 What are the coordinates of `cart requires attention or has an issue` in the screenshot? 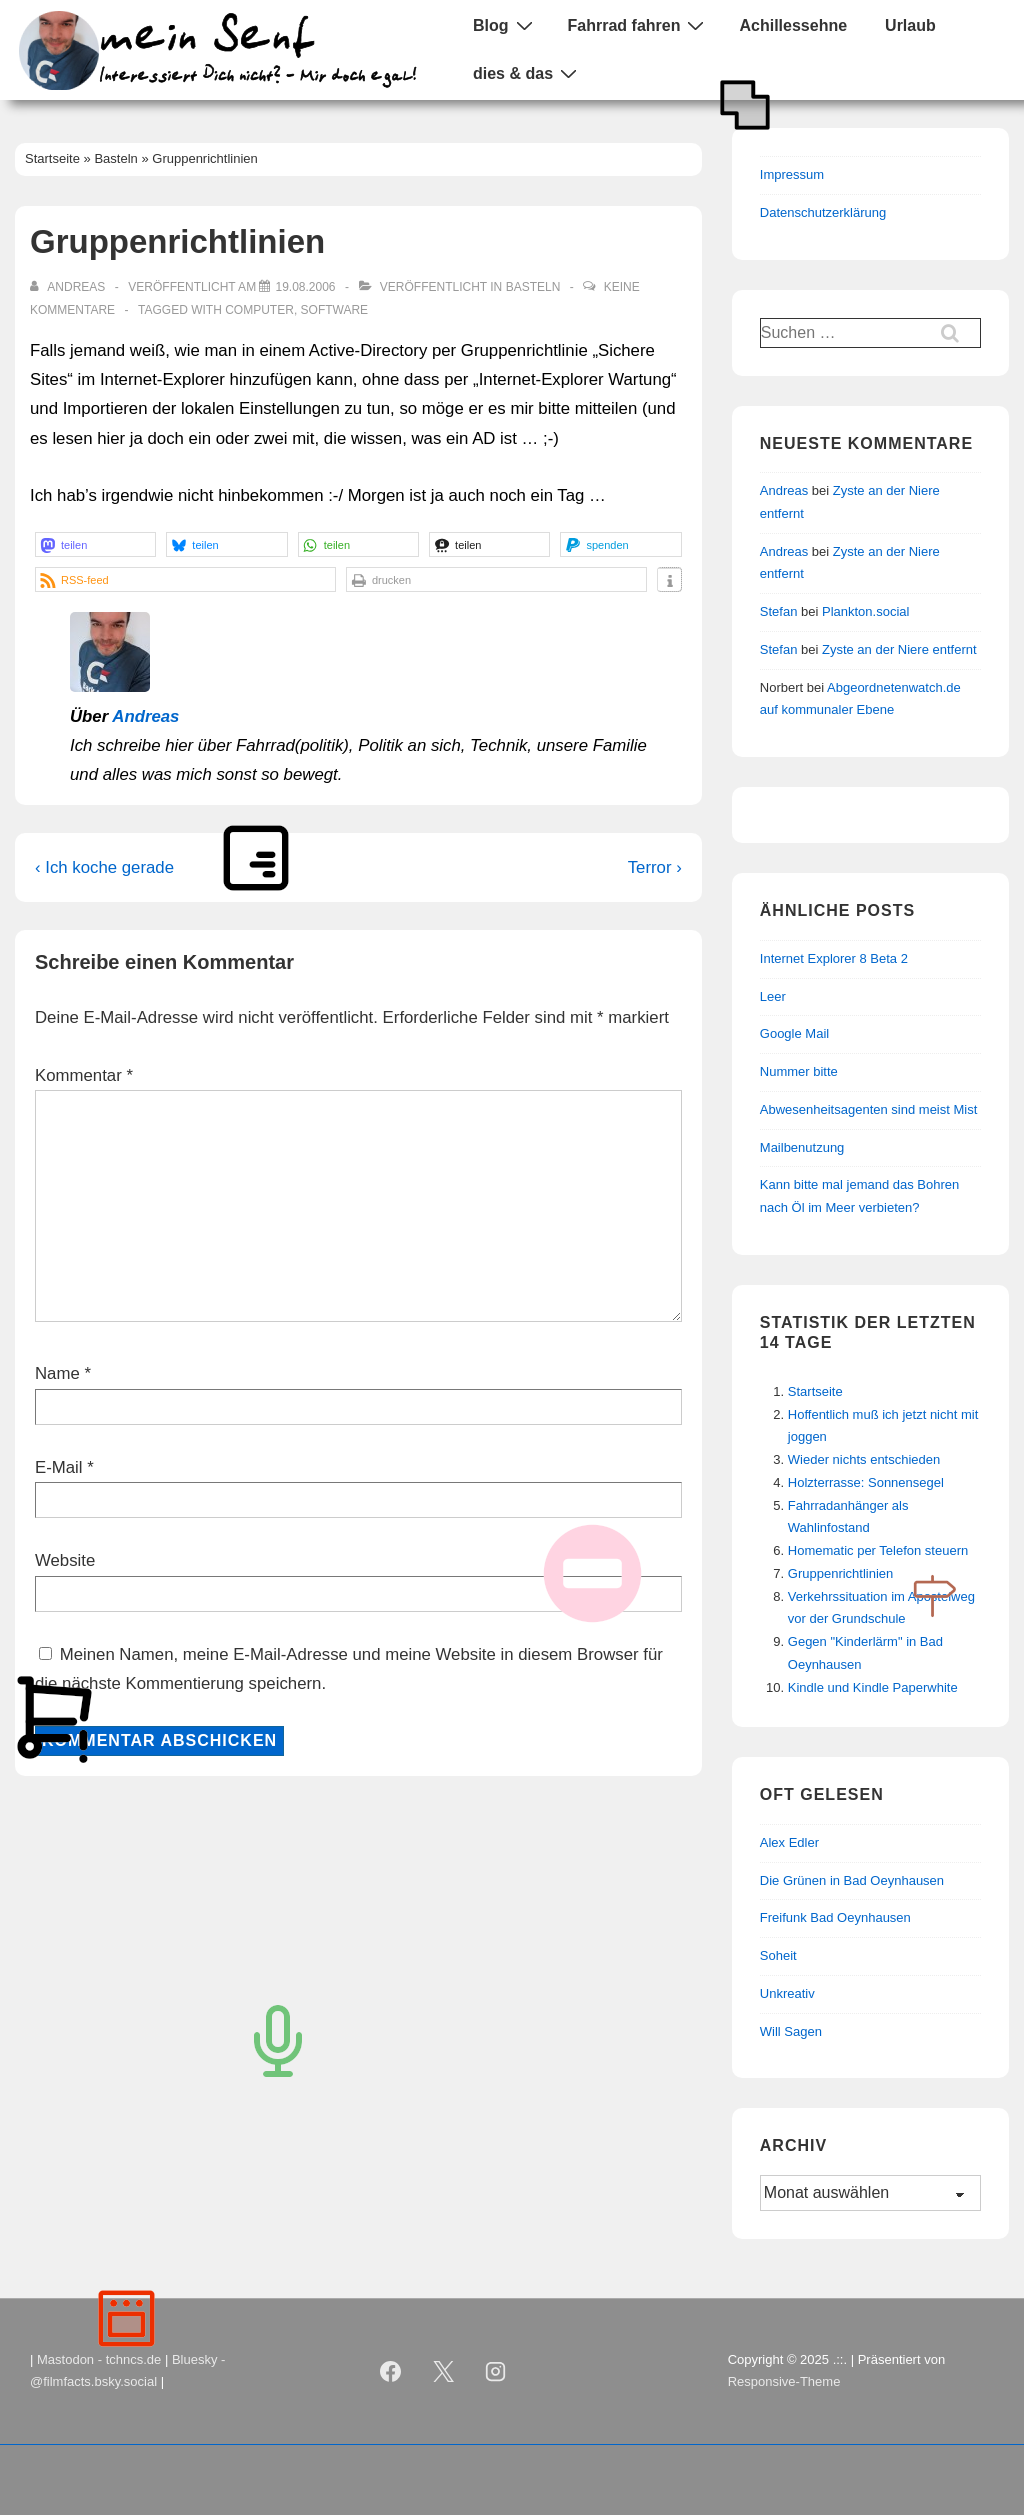 It's located at (54, 1717).